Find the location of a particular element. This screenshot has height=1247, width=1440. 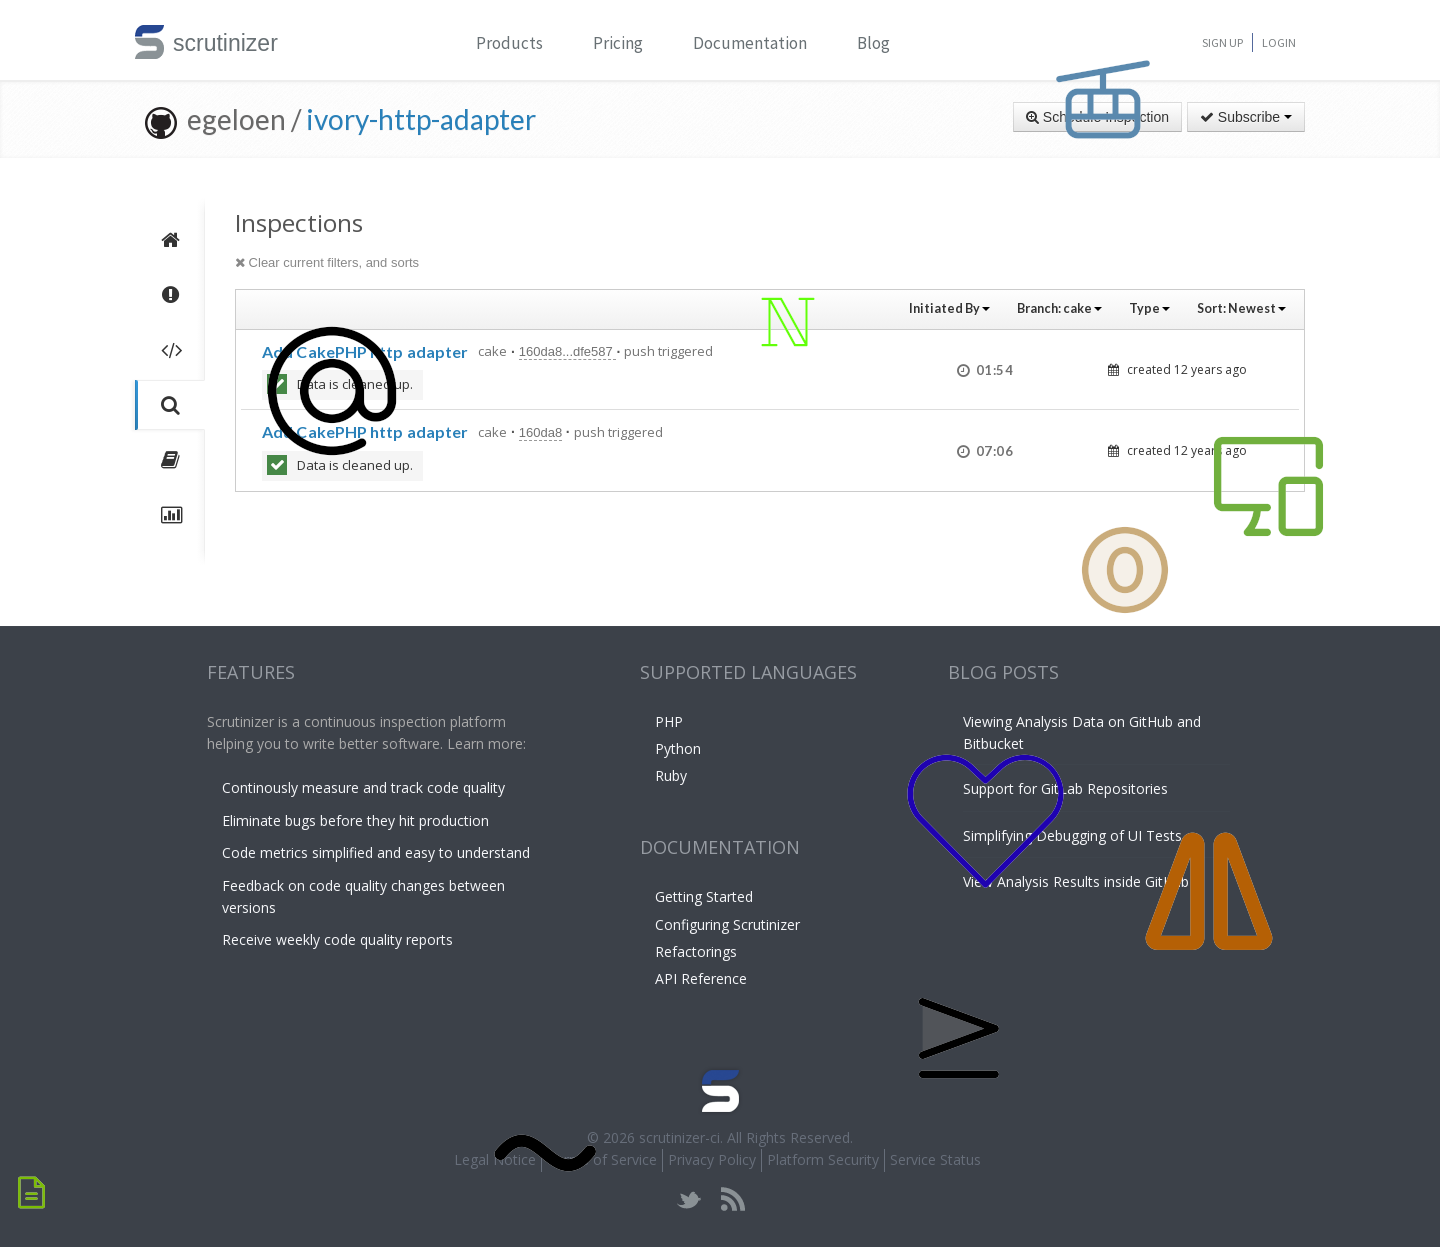

flip image horizontally is located at coordinates (1209, 896).